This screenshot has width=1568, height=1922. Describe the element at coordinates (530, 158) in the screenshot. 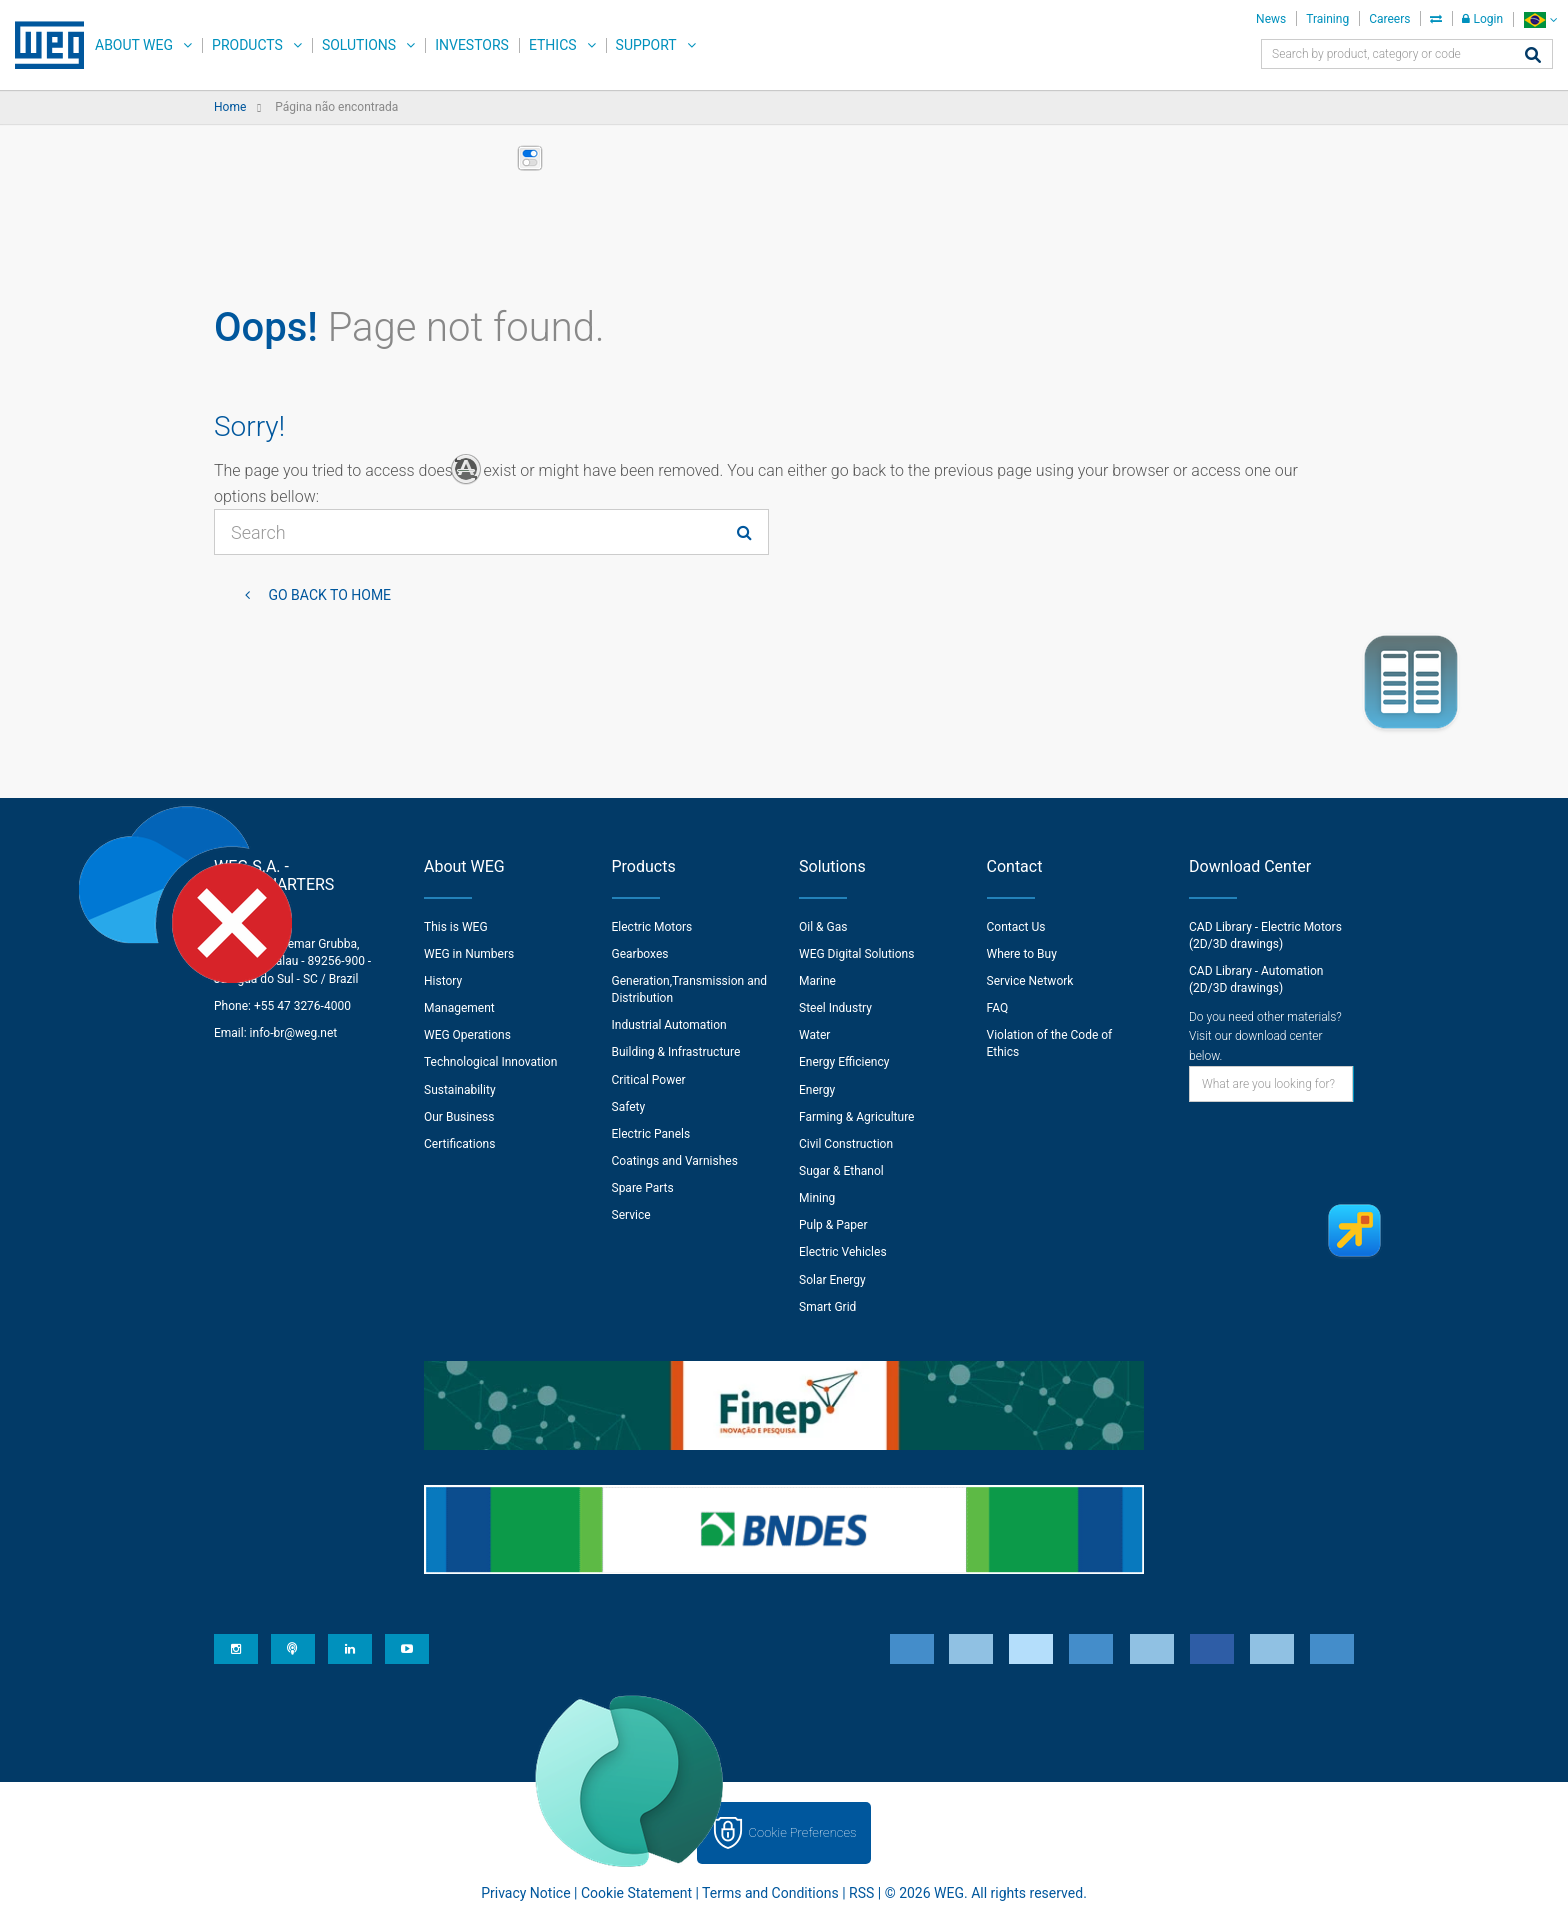

I see `open system tweaks or customization settings` at that location.